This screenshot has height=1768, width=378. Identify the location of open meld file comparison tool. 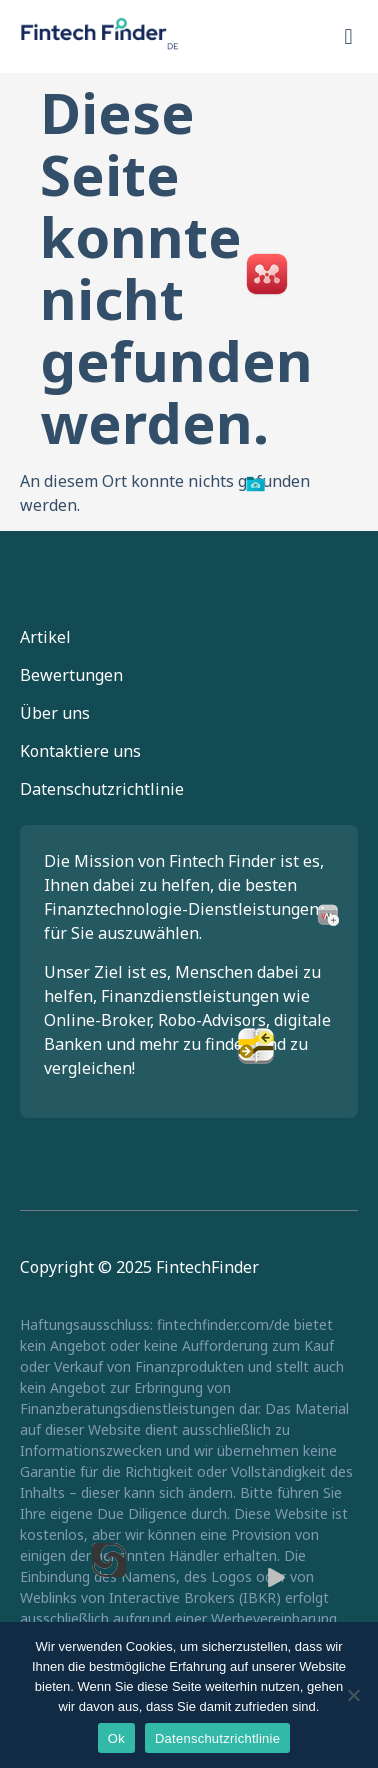
(109, 1560).